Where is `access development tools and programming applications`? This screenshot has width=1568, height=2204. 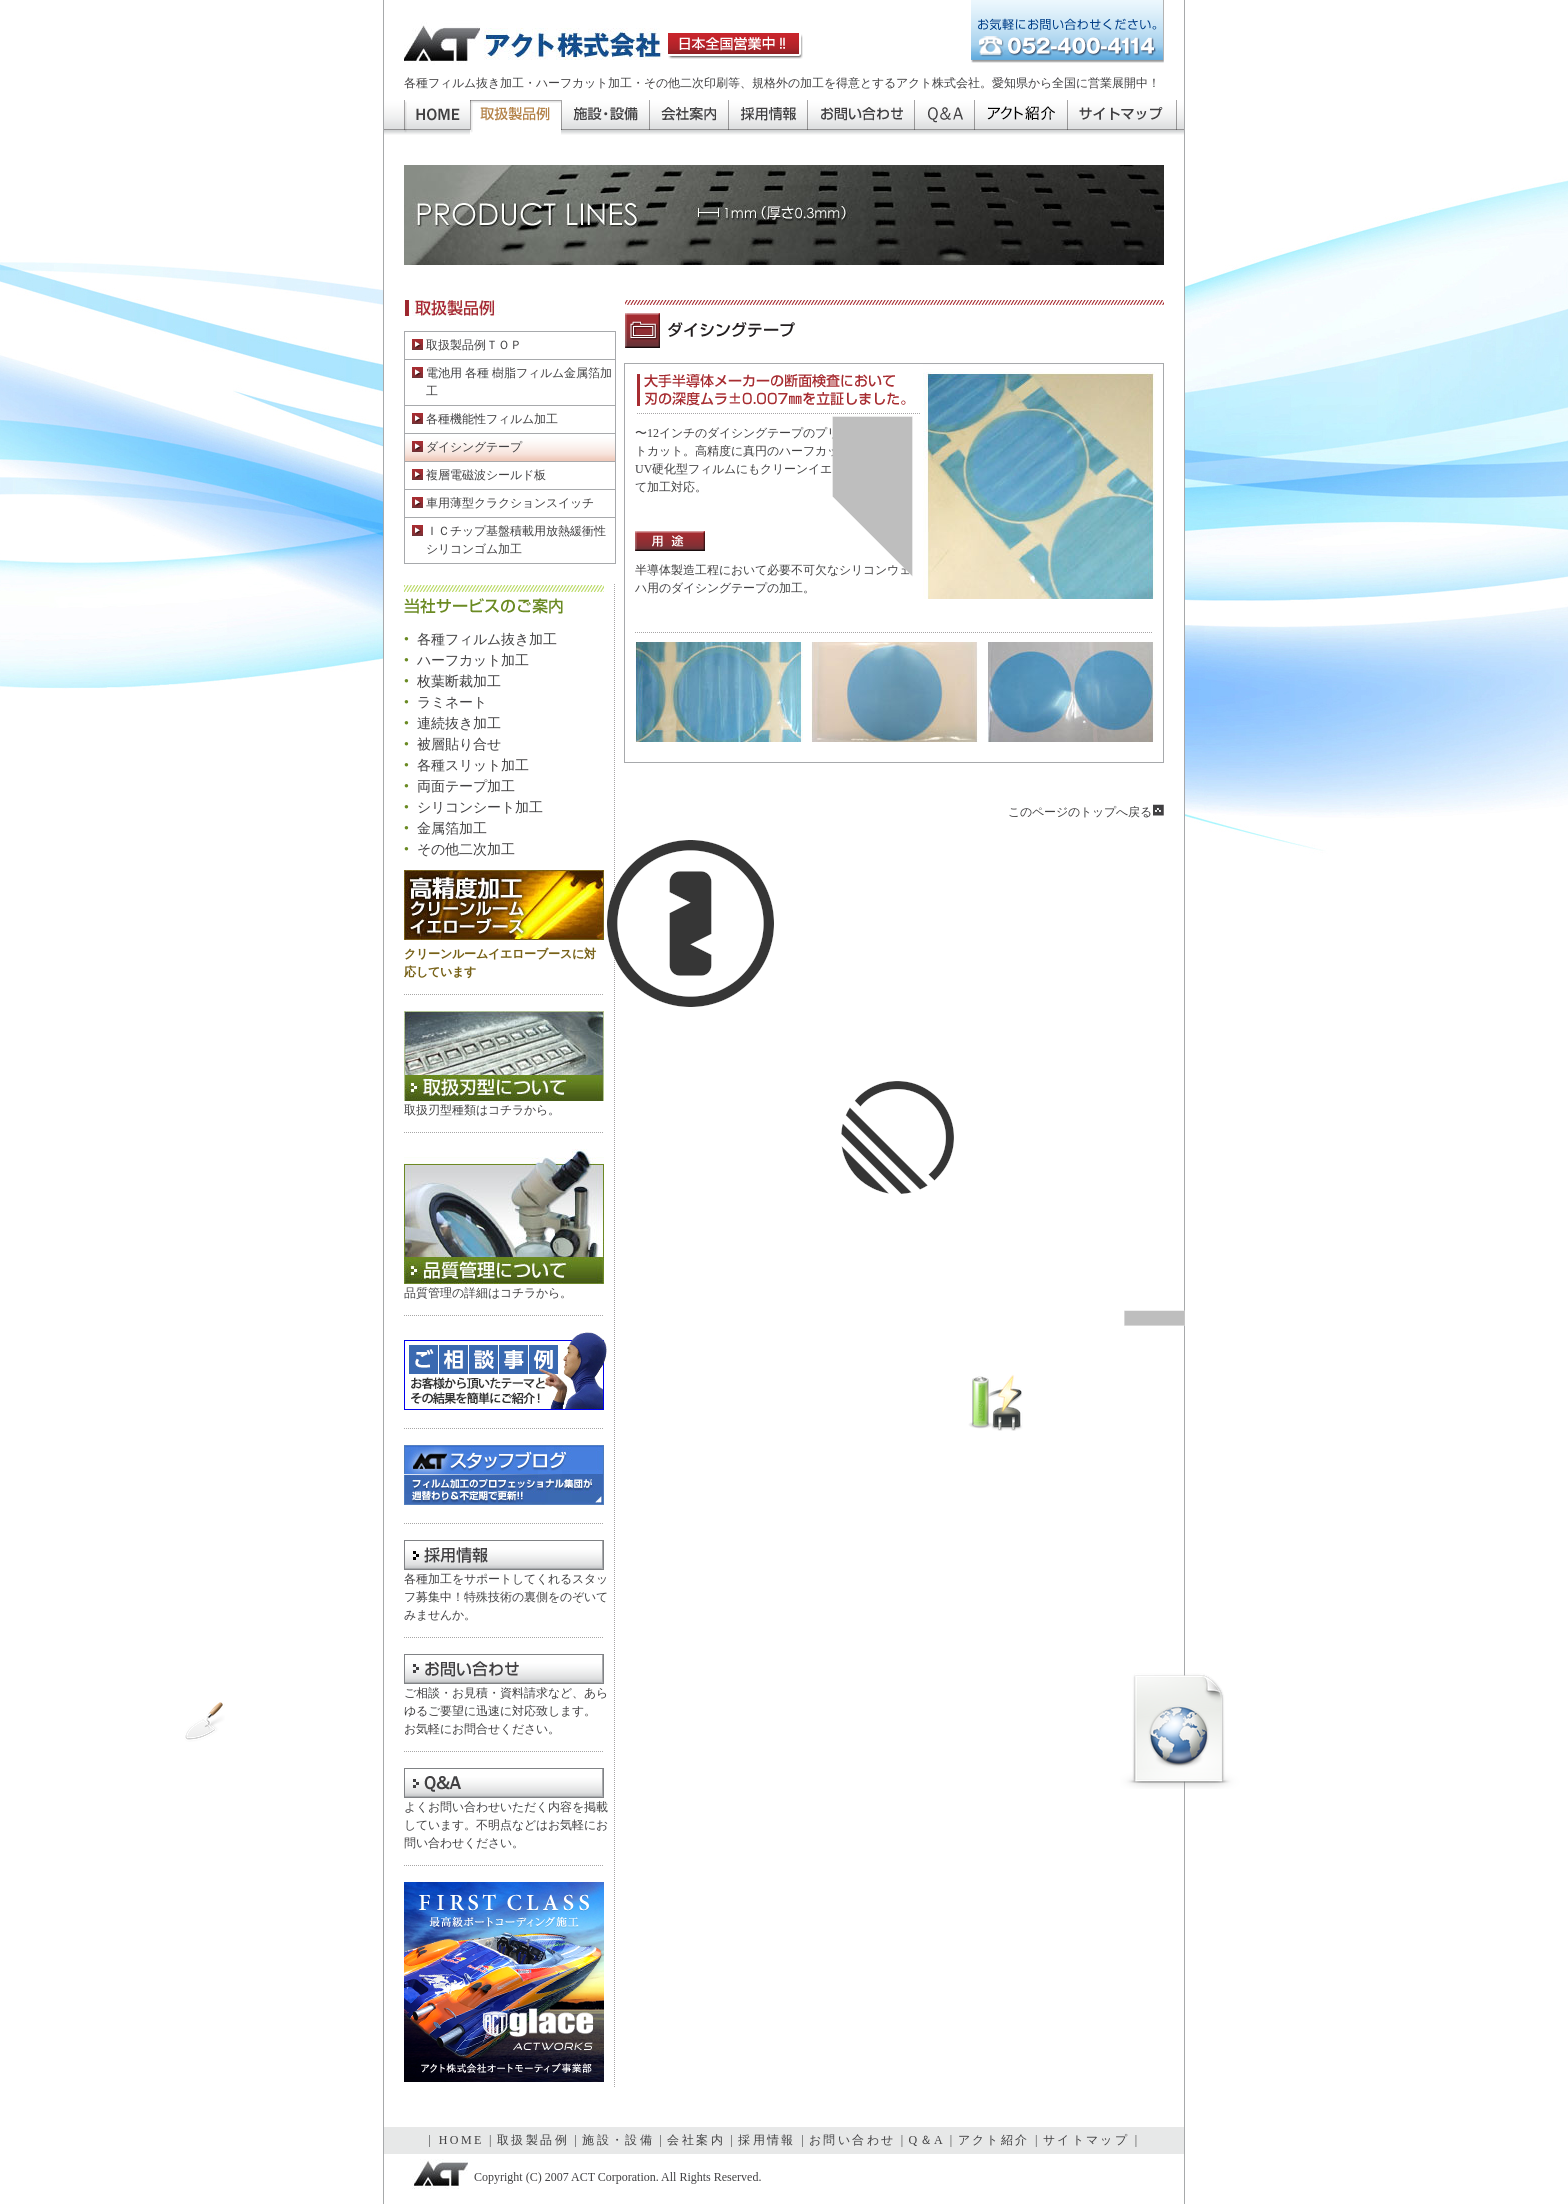 access development tools and programming applications is located at coordinates (204, 1721).